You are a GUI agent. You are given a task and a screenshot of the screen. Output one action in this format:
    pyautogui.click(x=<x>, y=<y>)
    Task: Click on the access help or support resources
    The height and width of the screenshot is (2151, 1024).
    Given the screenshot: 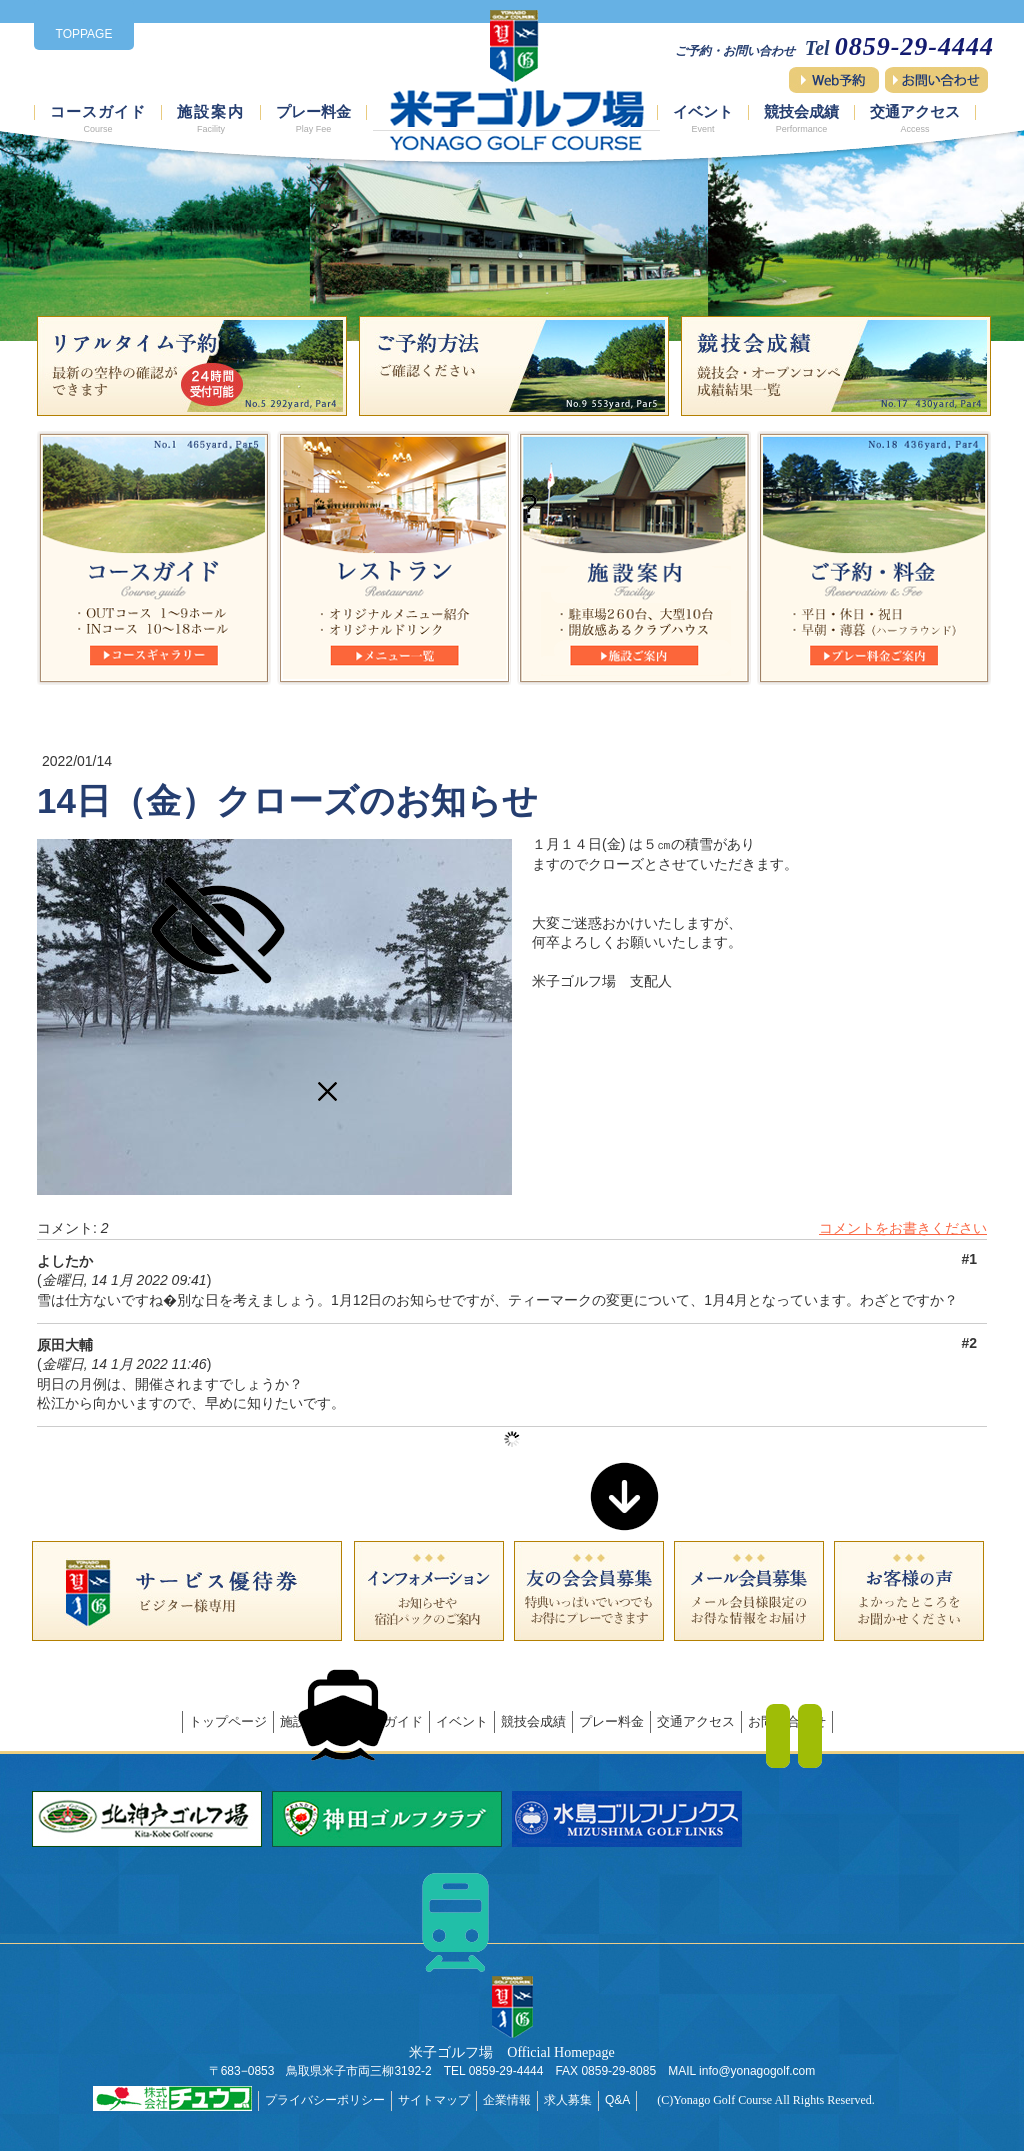 What is the action you would take?
    pyautogui.click(x=529, y=507)
    